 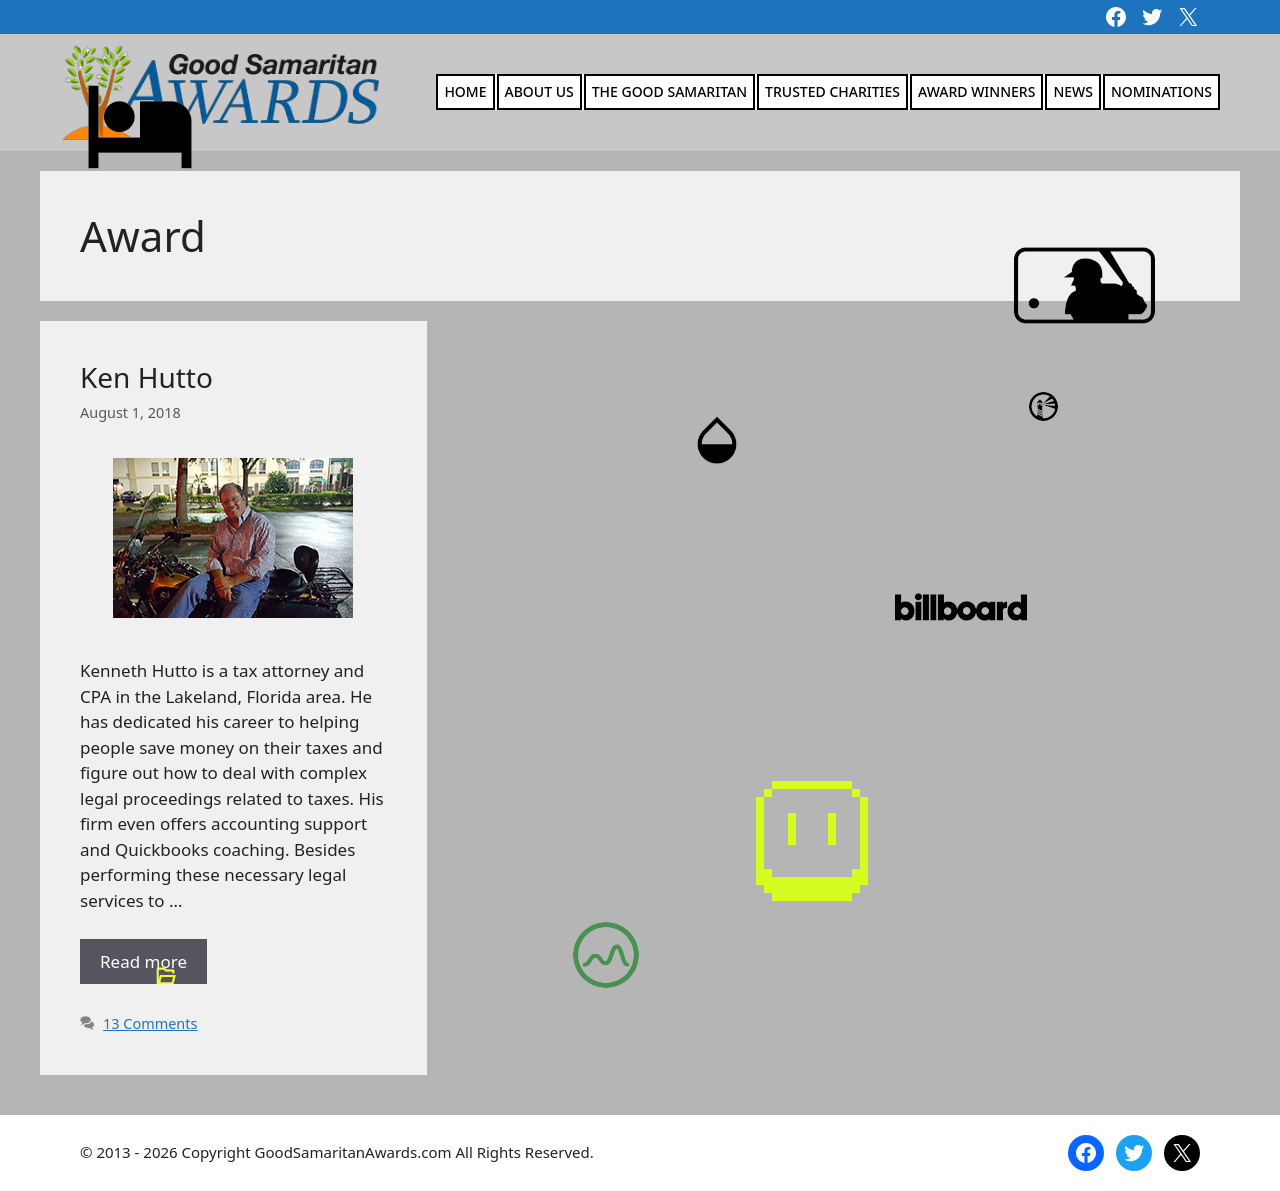 I want to click on open the MLB app, so click(x=1084, y=285).